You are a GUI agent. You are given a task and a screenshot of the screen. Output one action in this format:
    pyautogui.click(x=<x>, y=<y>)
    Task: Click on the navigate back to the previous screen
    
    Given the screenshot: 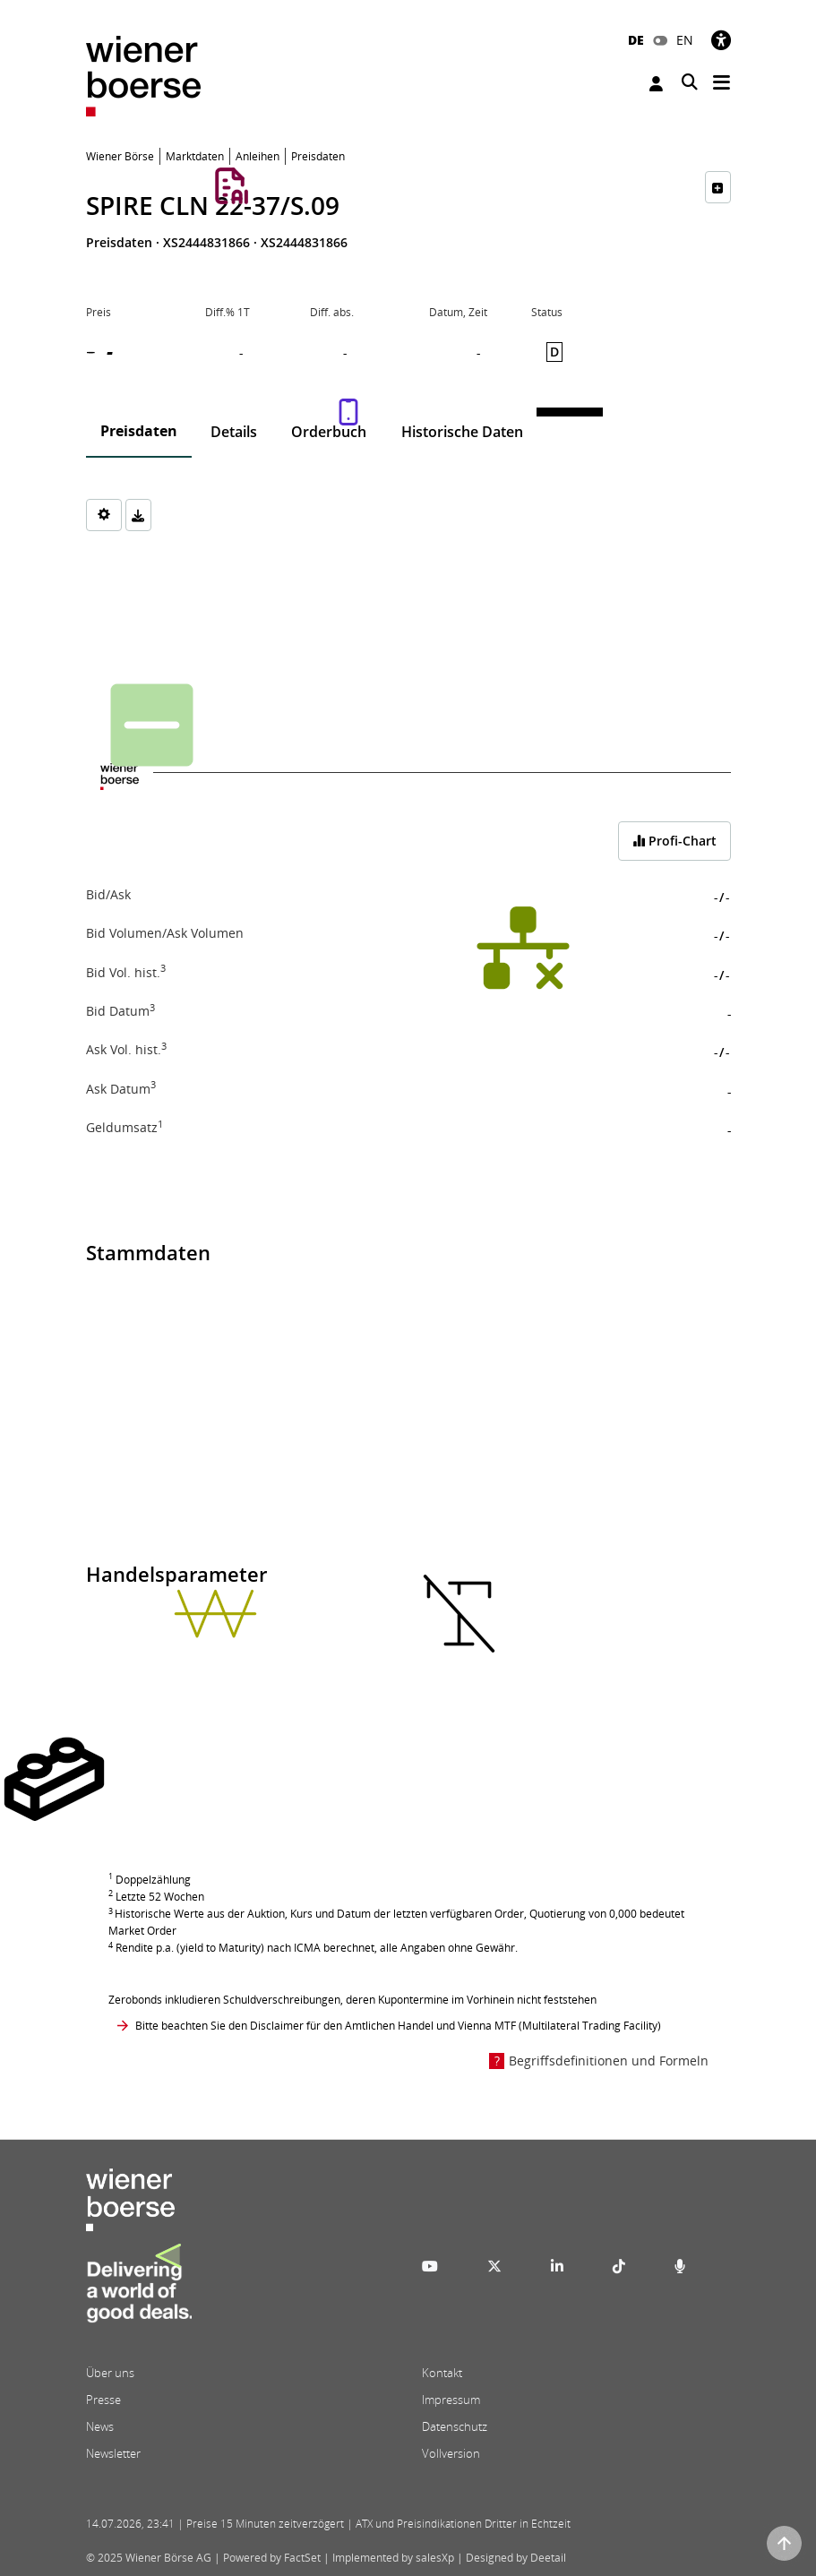 What is the action you would take?
    pyautogui.click(x=168, y=2255)
    